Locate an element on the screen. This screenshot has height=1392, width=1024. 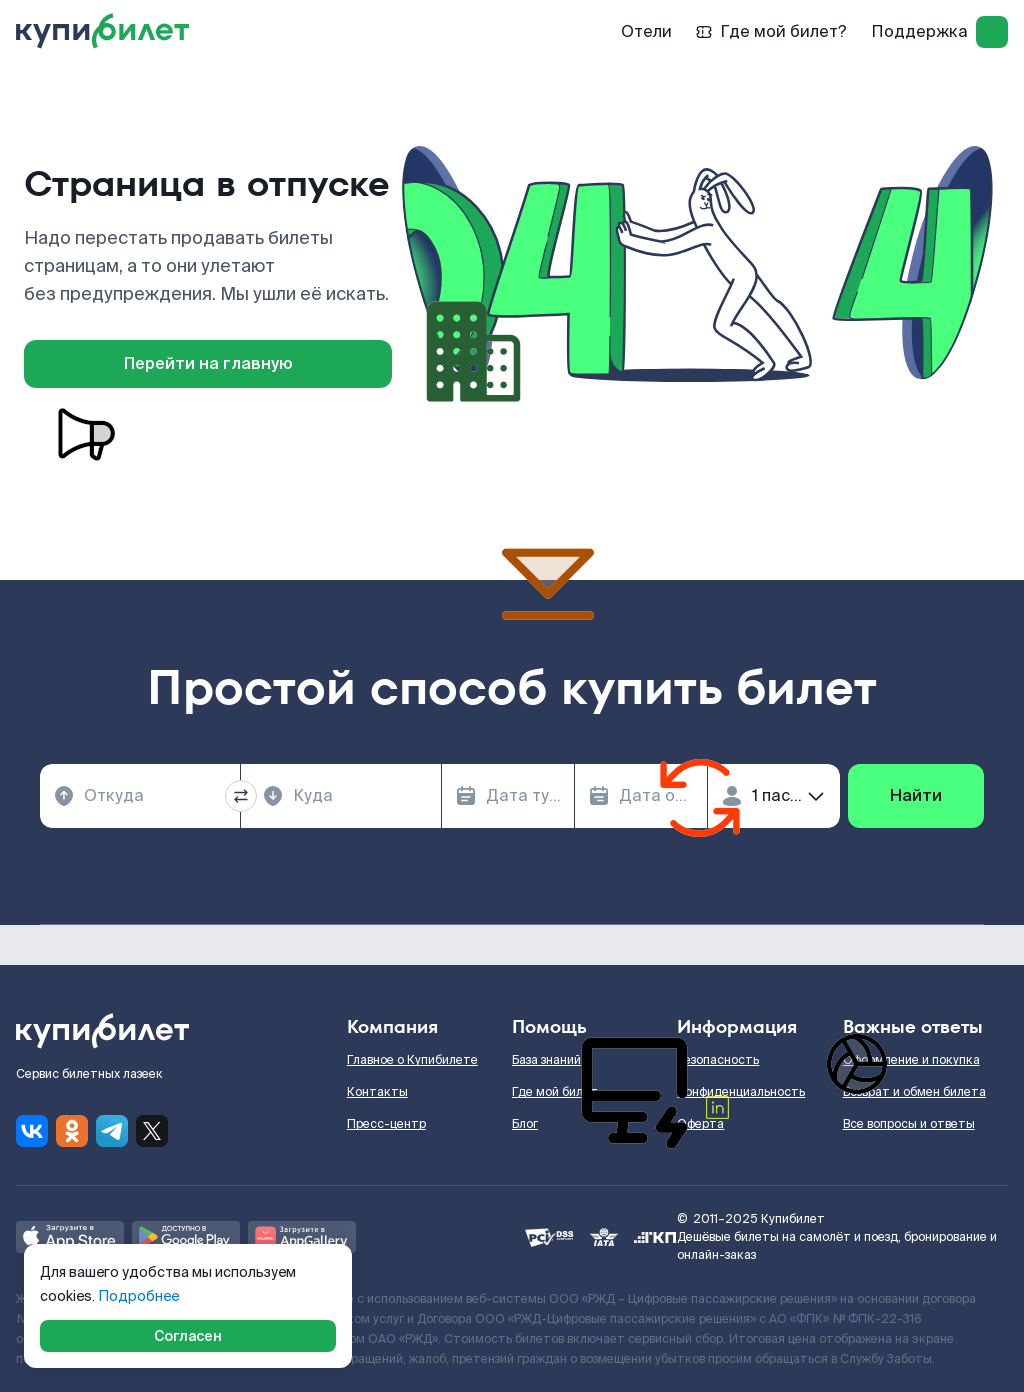
make an announcement is located at coordinates (83, 435).